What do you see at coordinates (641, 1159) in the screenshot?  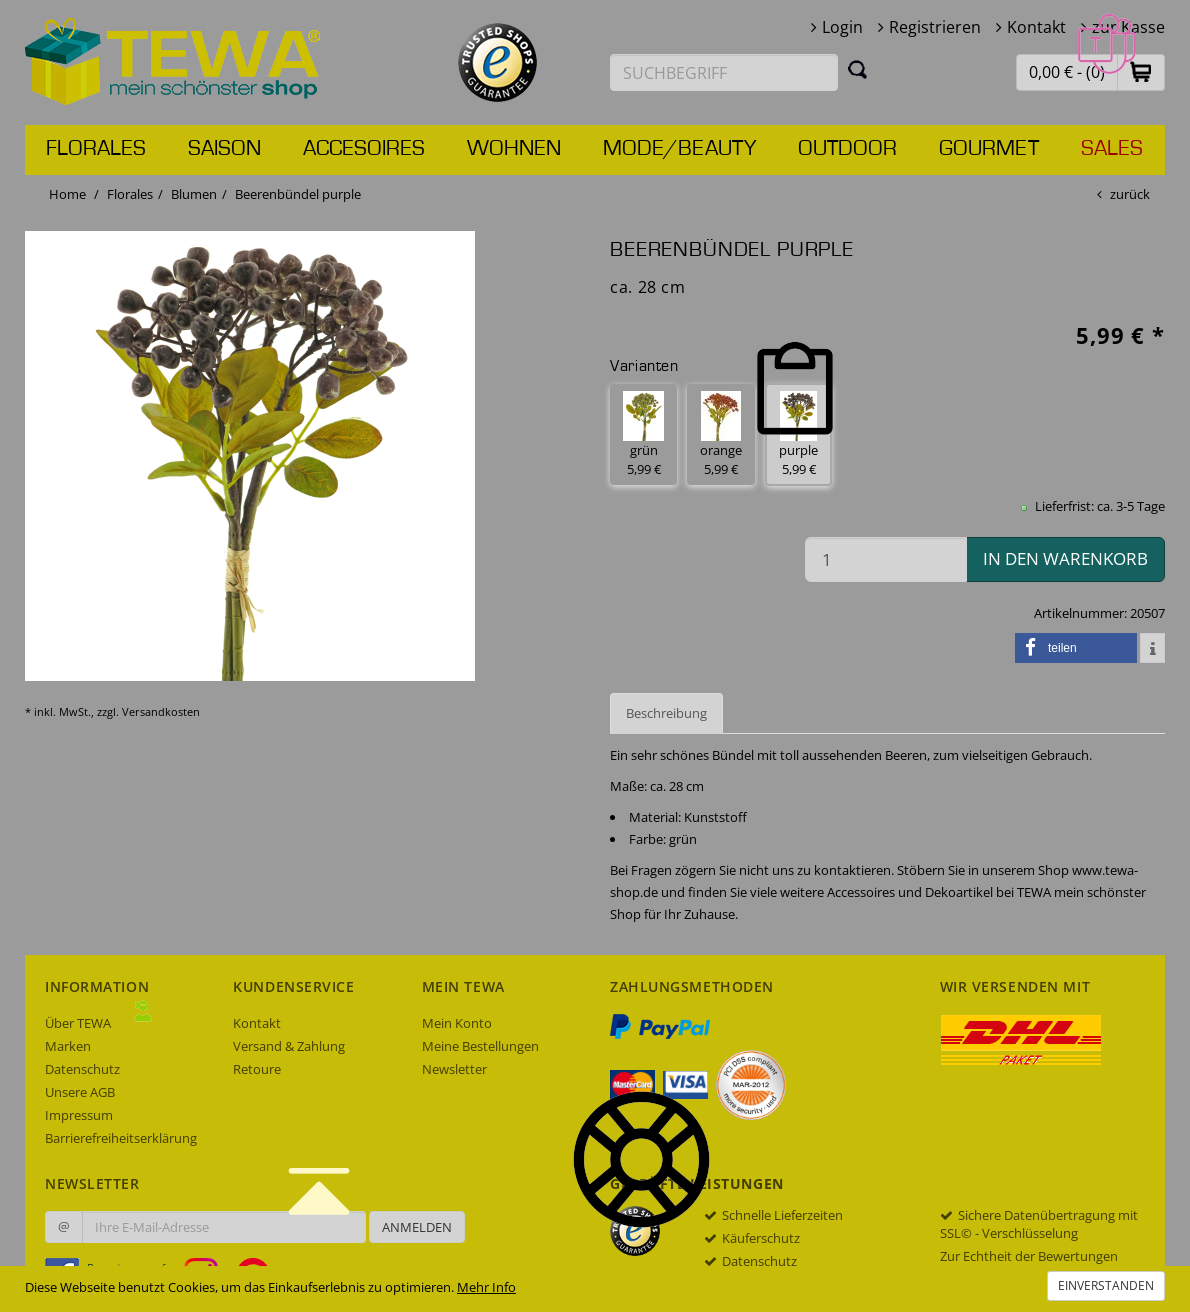 I see `access help or support` at bounding box center [641, 1159].